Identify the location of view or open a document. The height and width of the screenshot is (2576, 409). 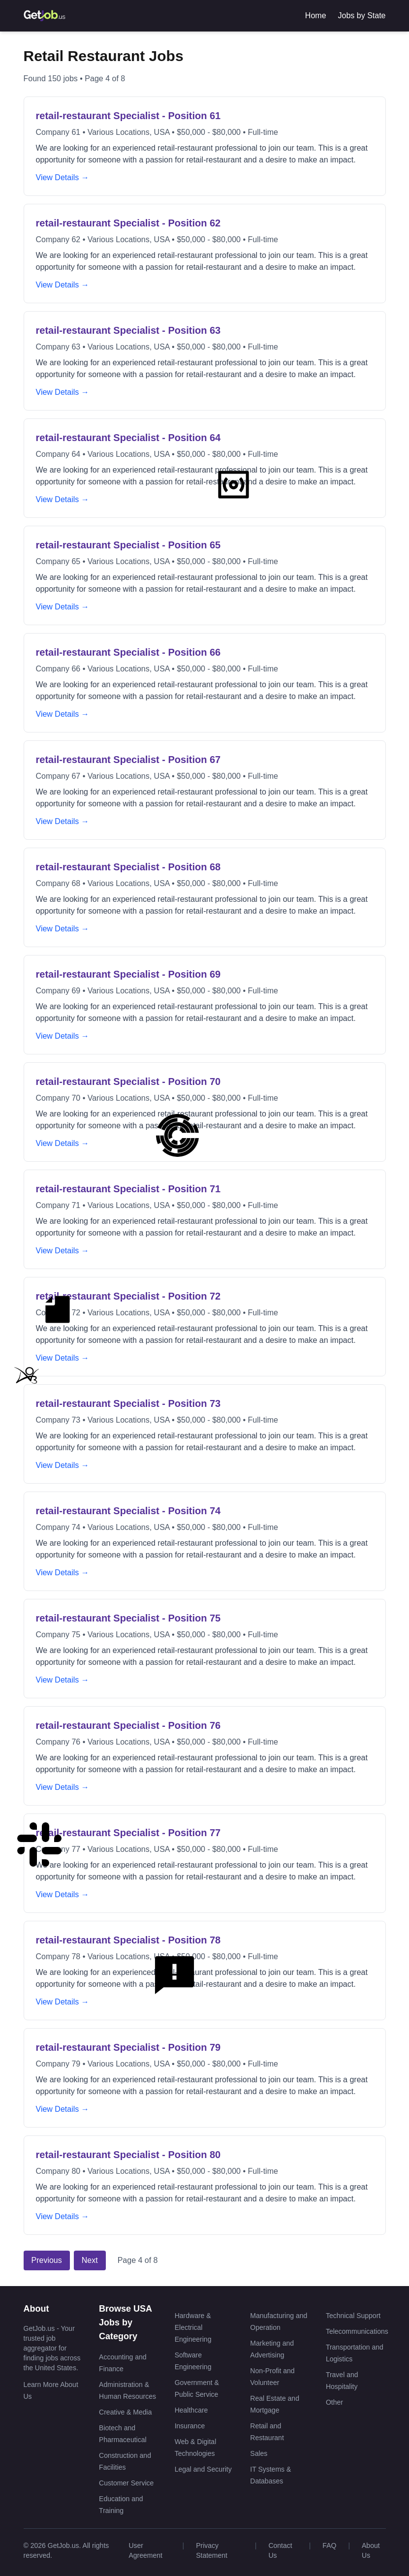
(58, 1309).